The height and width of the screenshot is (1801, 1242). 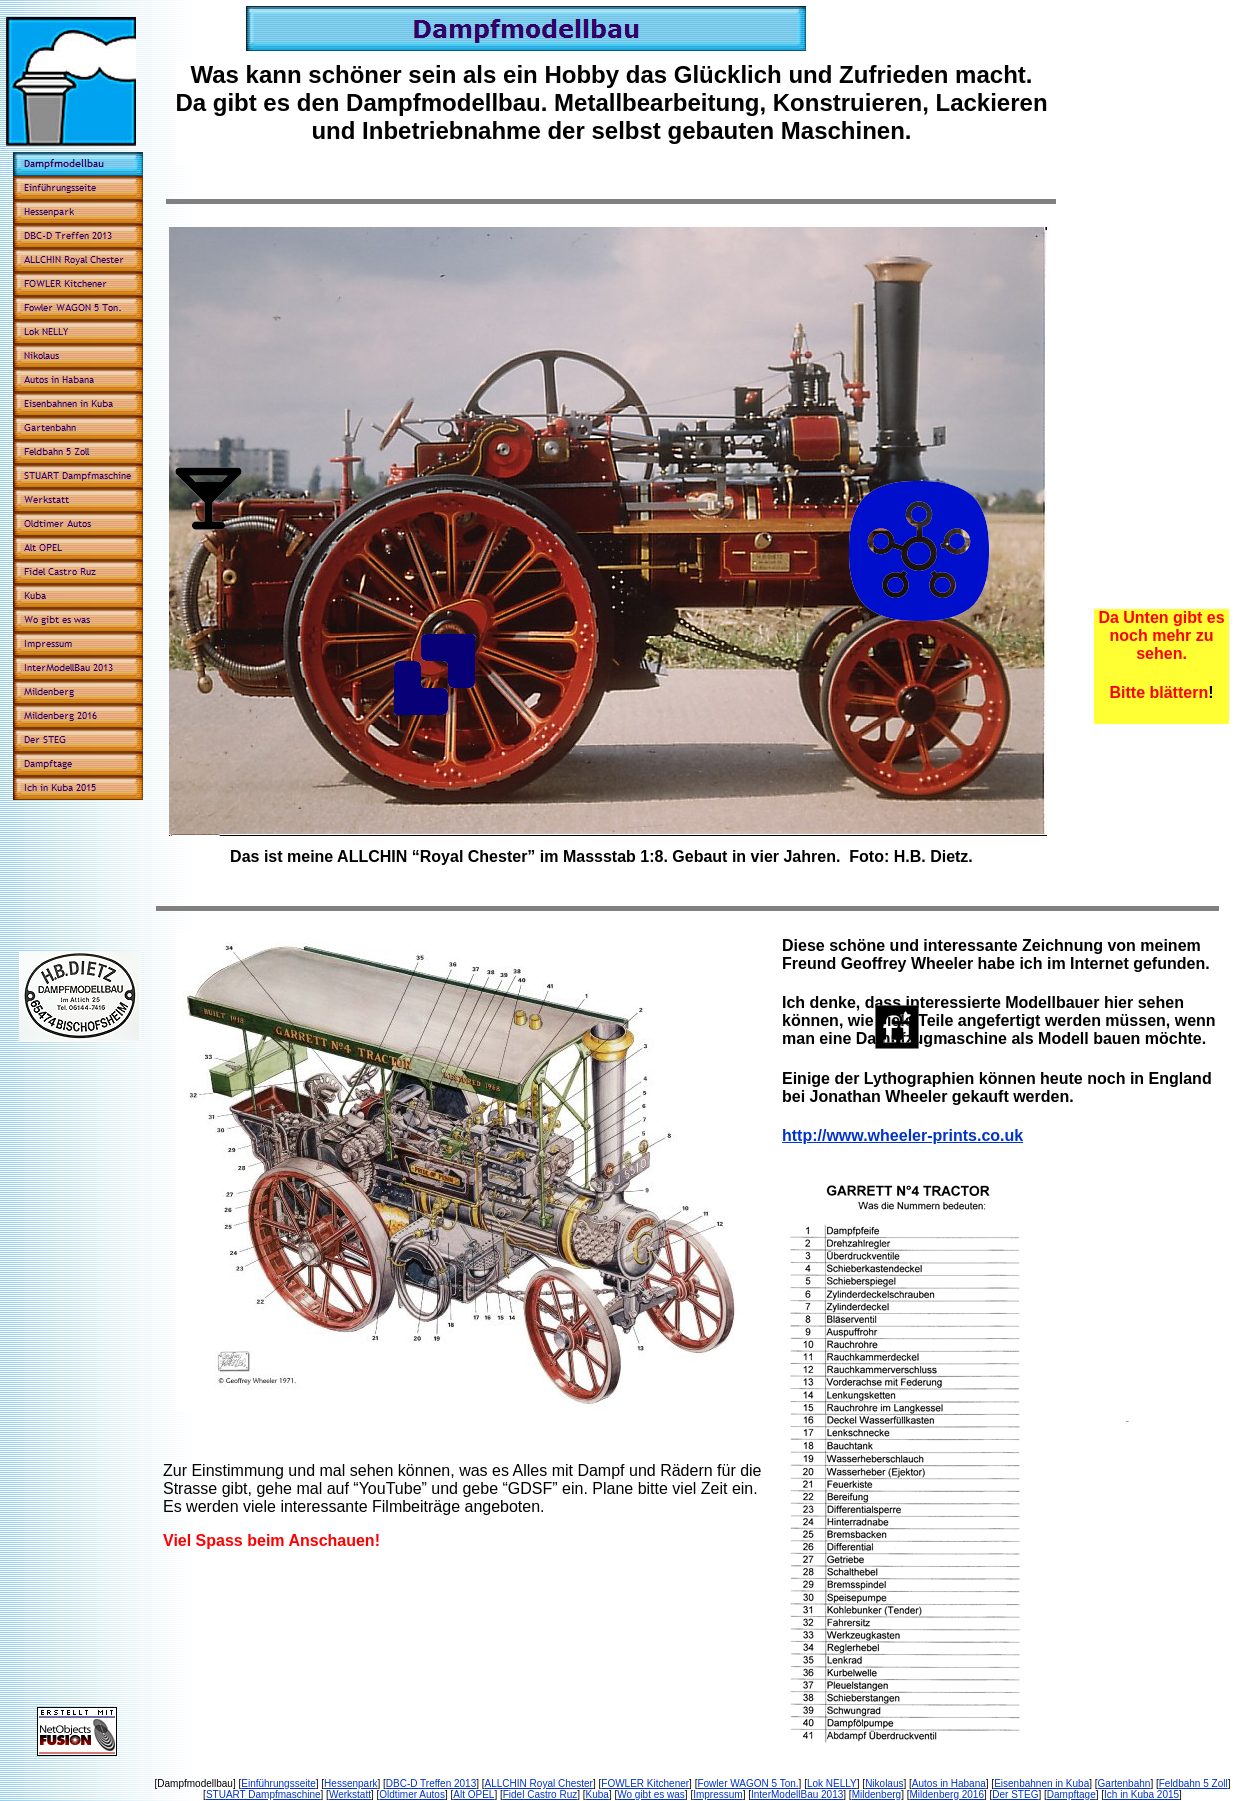 I want to click on fonticons brand logo, so click(x=897, y=1027).